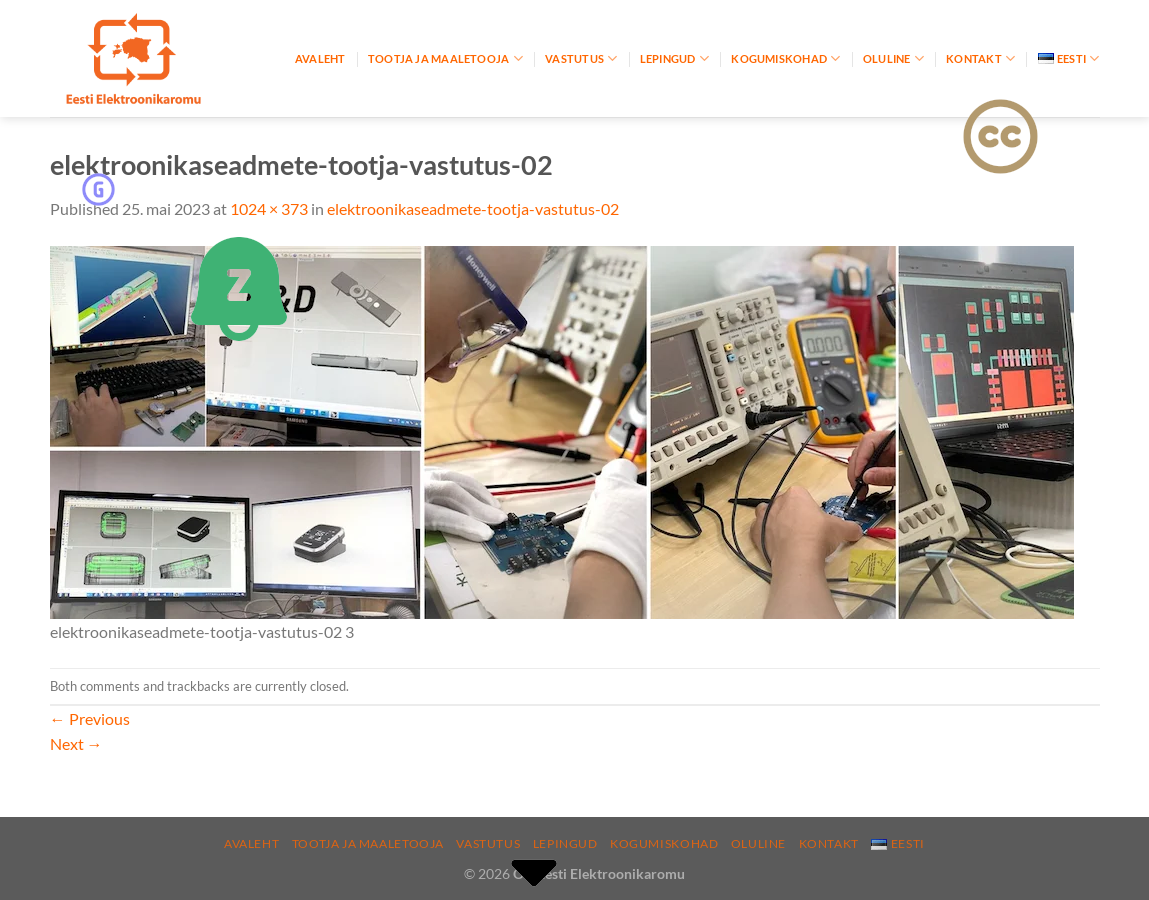 The width and height of the screenshot is (1149, 900). What do you see at coordinates (534, 856) in the screenshot?
I see `sort items in descending order` at bounding box center [534, 856].